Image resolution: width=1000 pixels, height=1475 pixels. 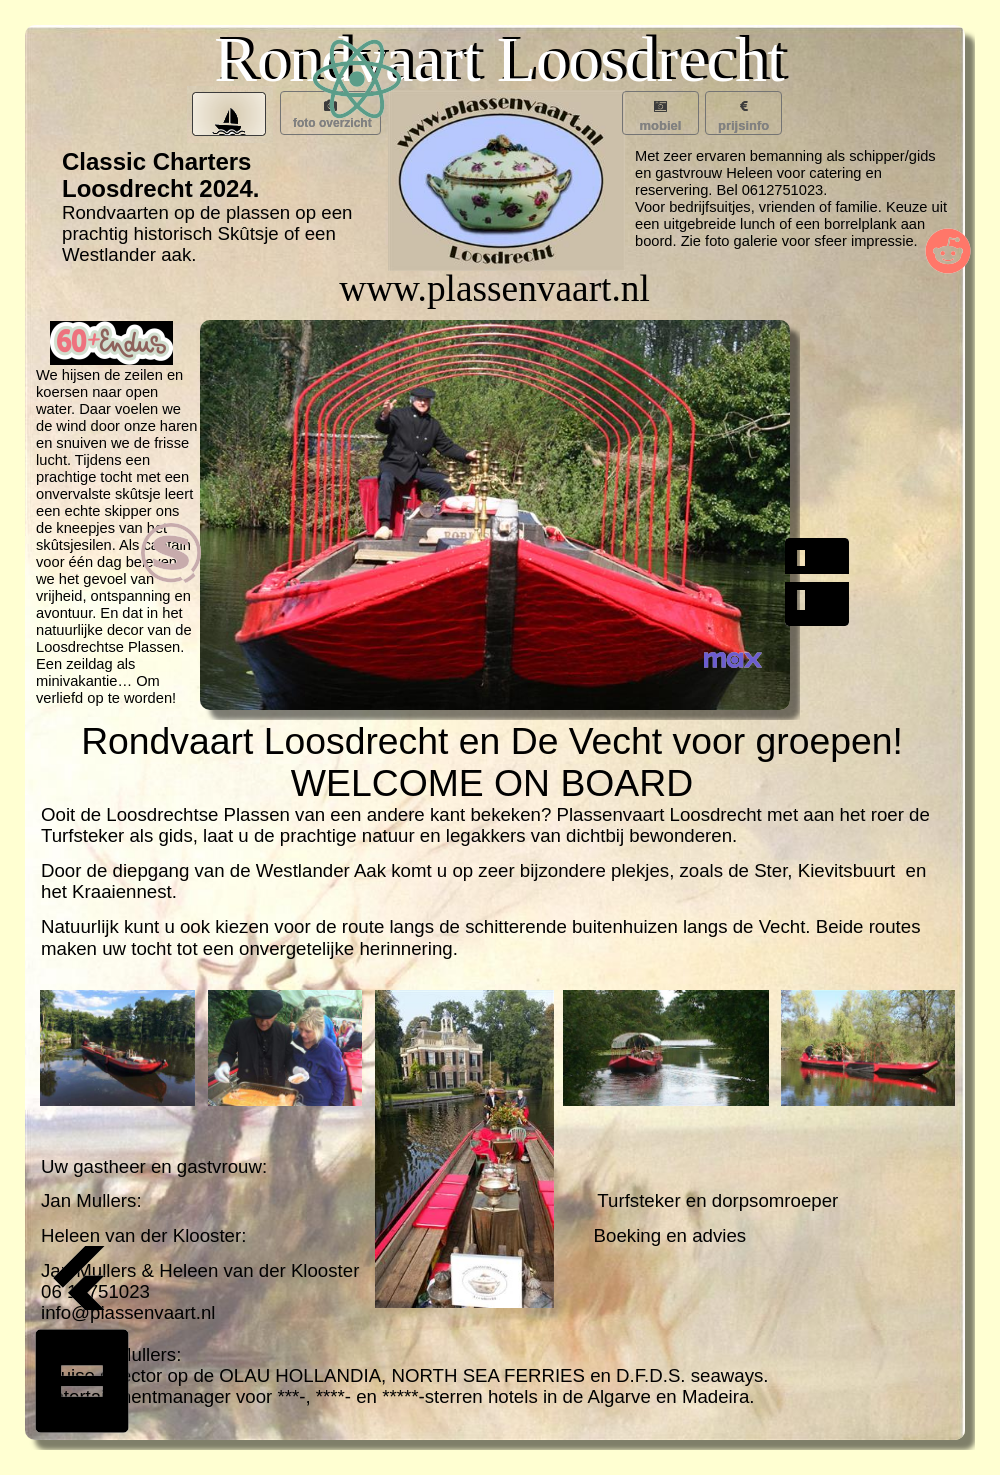 What do you see at coordinates (79, 1278) in the screenshot?
I see `flutter framework logo` at bounding box center [79, 1278].